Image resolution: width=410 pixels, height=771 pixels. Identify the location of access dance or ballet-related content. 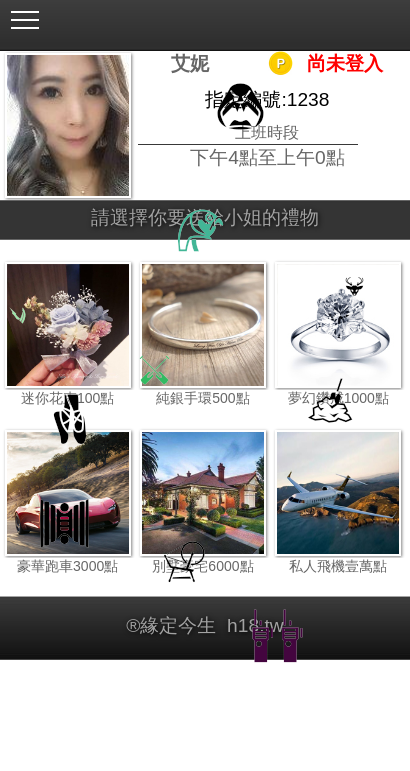
(70, 419).